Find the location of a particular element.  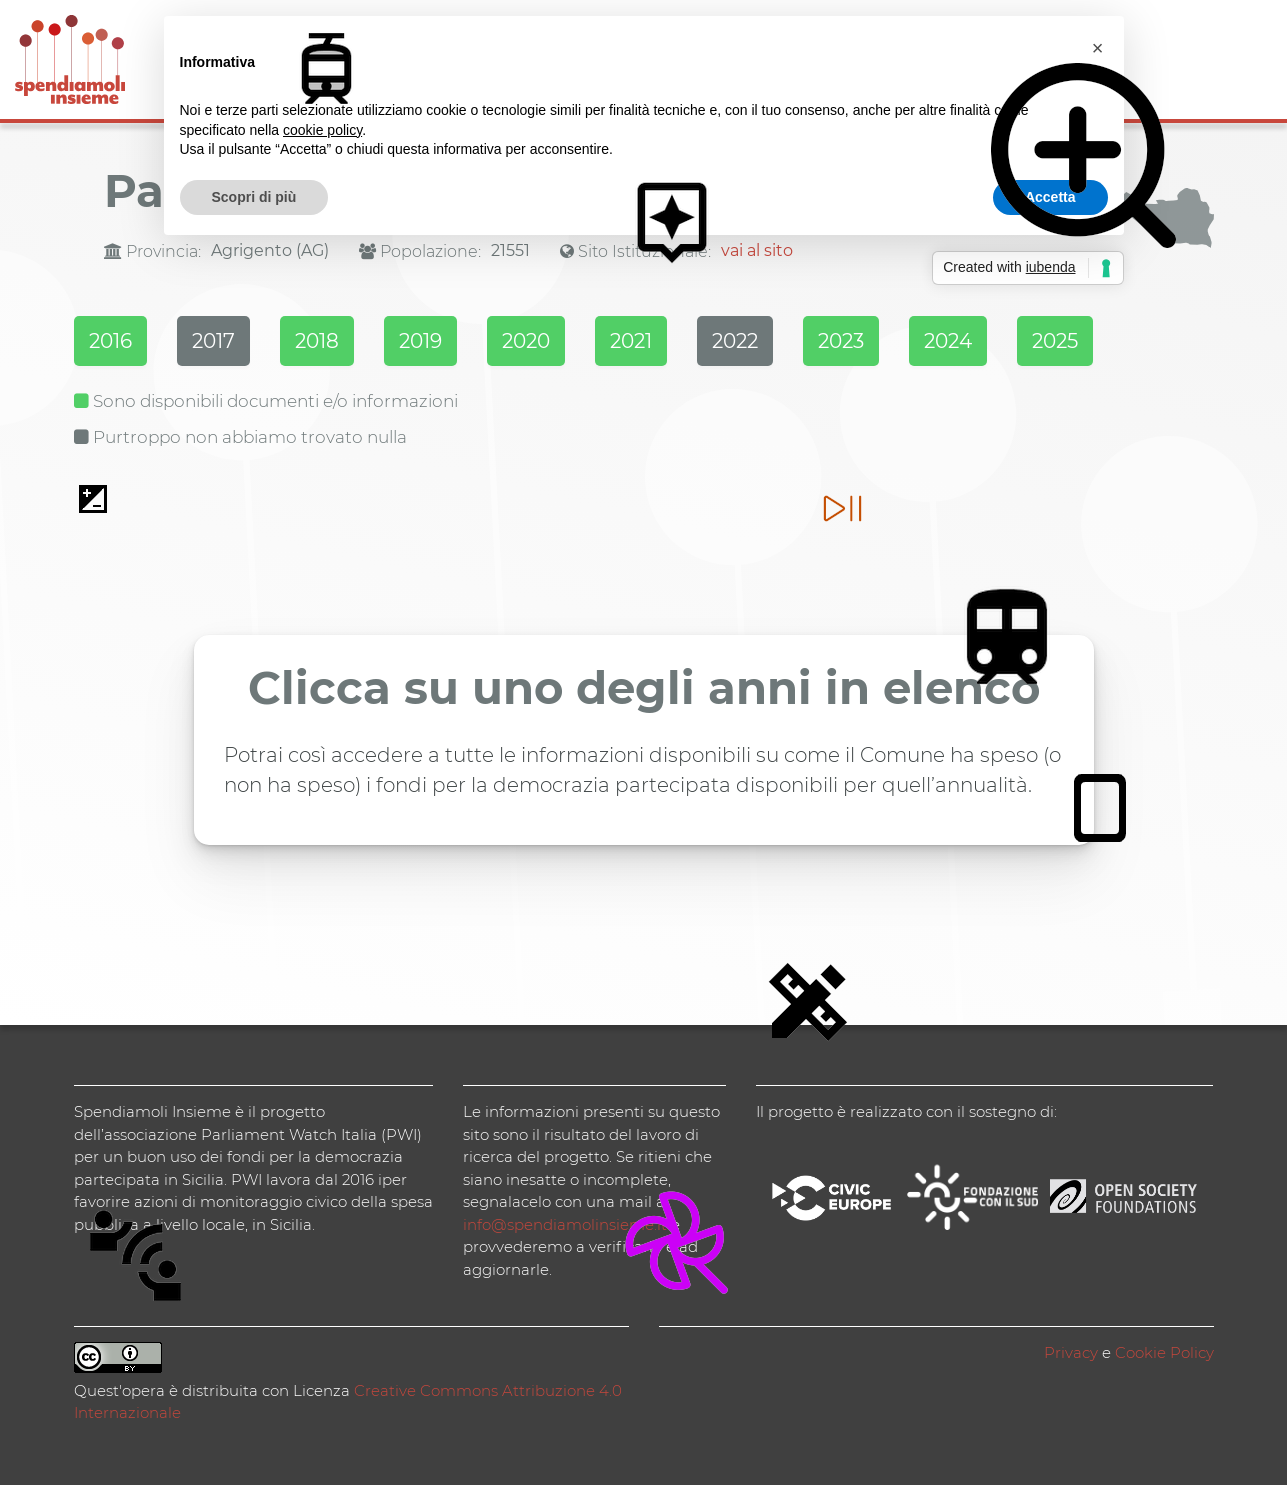

toggle between play and pause for media is located at coordinates (842, 508).